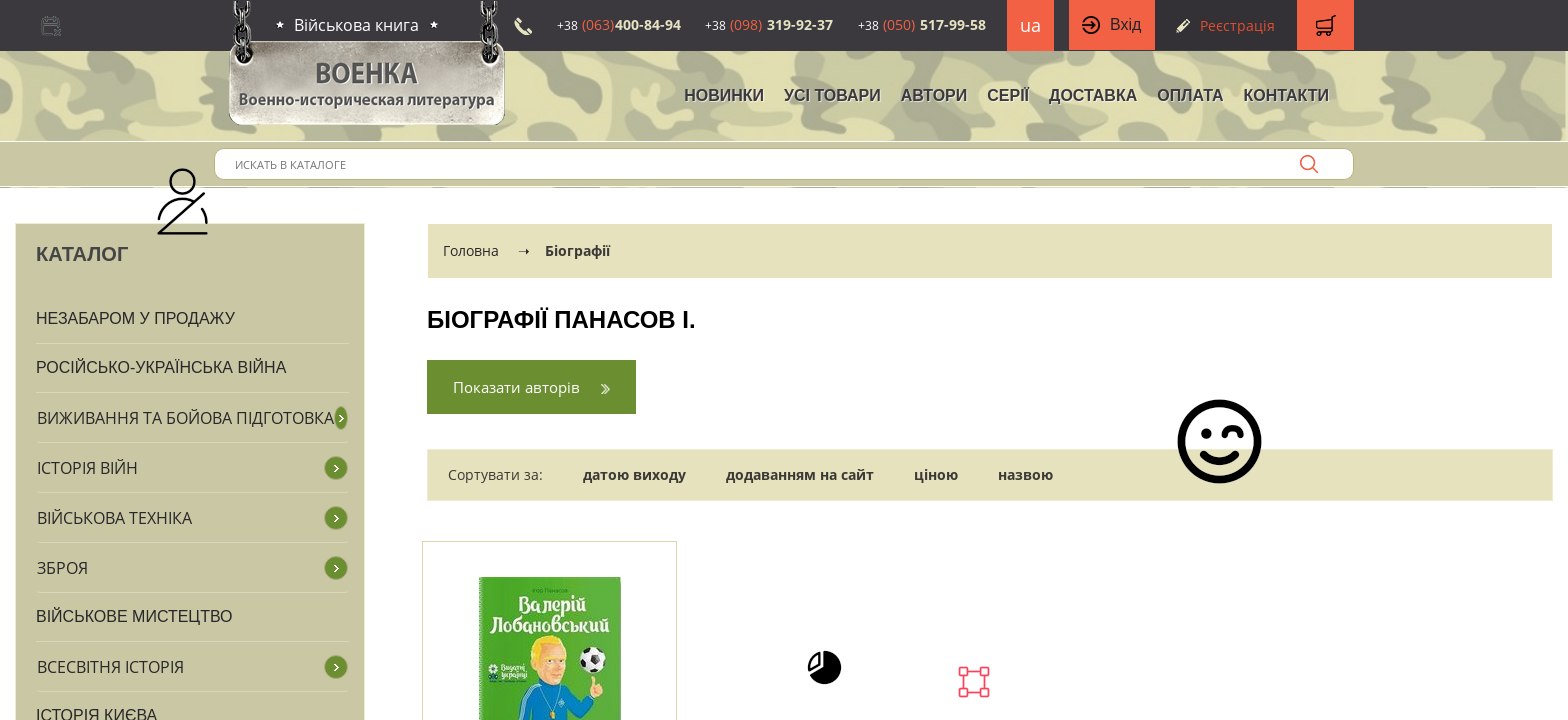 The height and width of the screenshot is (720, 1568). Describe the element at coordinates (824, 667) in the screenshot. I see `view analytics breakdown` at that location.